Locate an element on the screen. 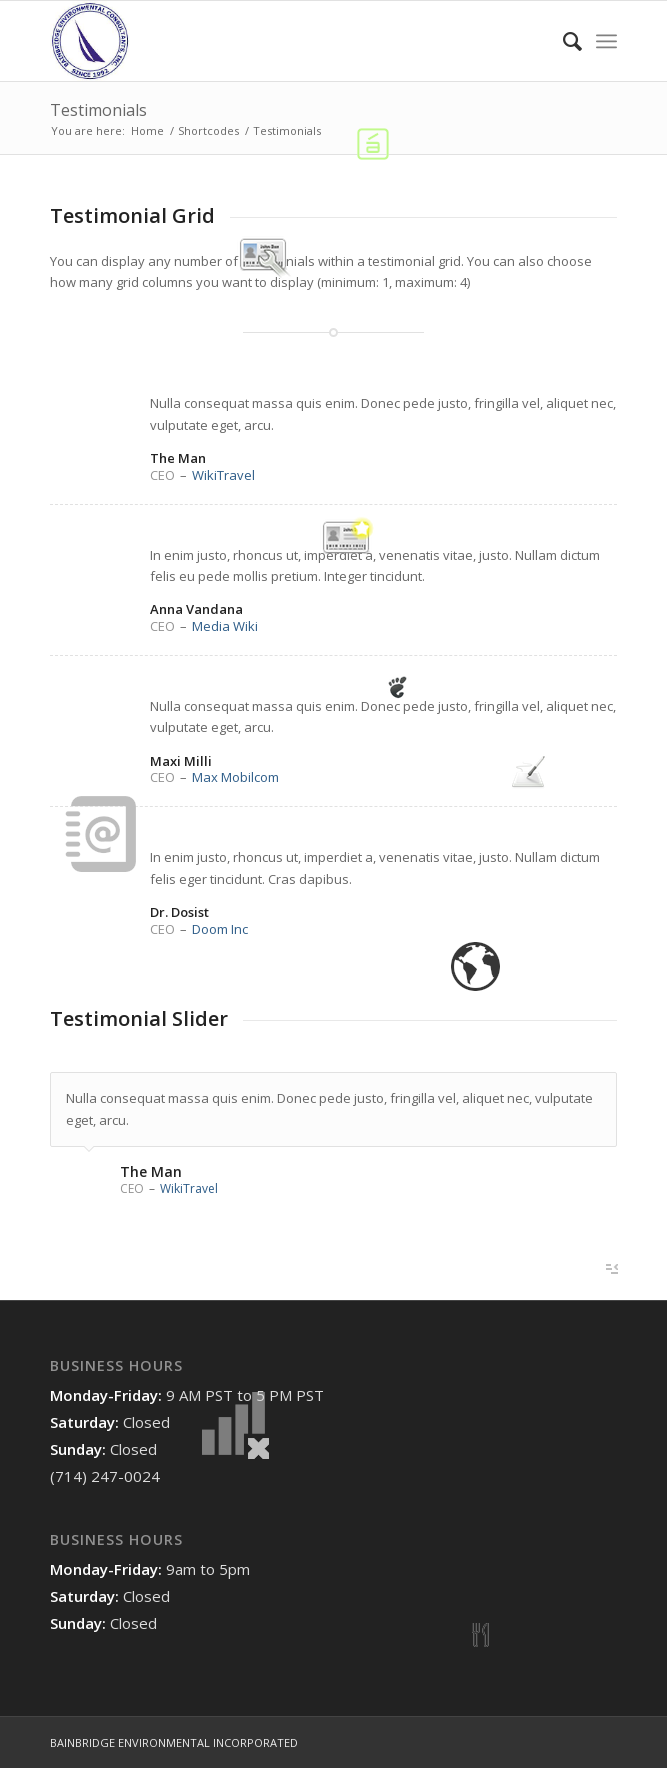 This screenshot has height=1768, width=667. decrease text indentation is located at coordinates (612, 1269).